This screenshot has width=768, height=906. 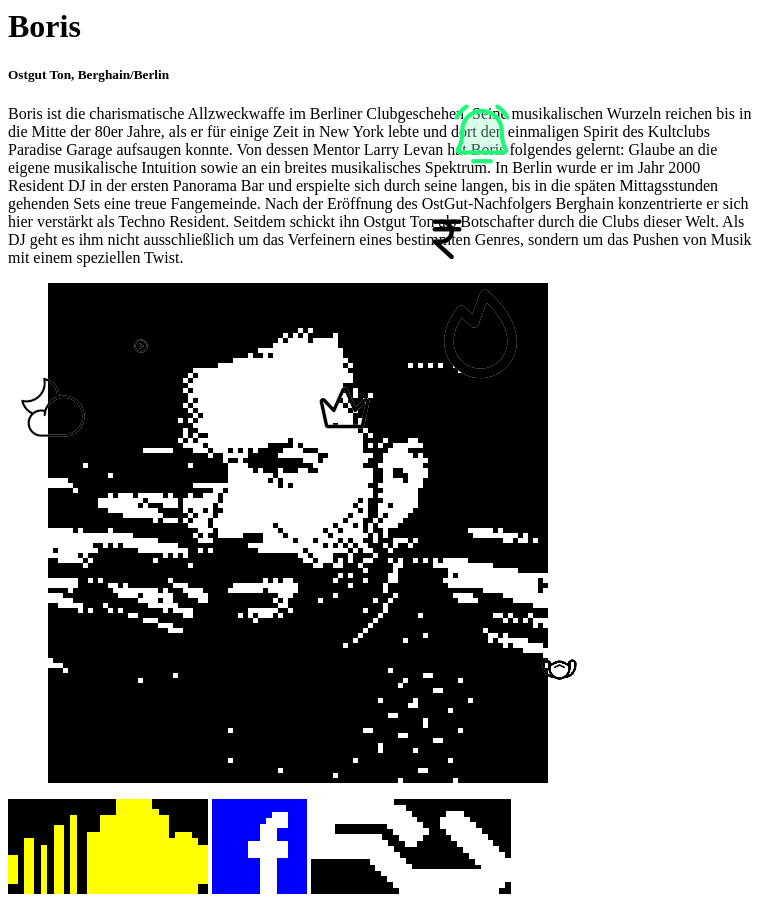 What do you see at coordinates (480, 335) in the screenshot?
I see `indicates trending or popular content` at bounding box center [480, 335].